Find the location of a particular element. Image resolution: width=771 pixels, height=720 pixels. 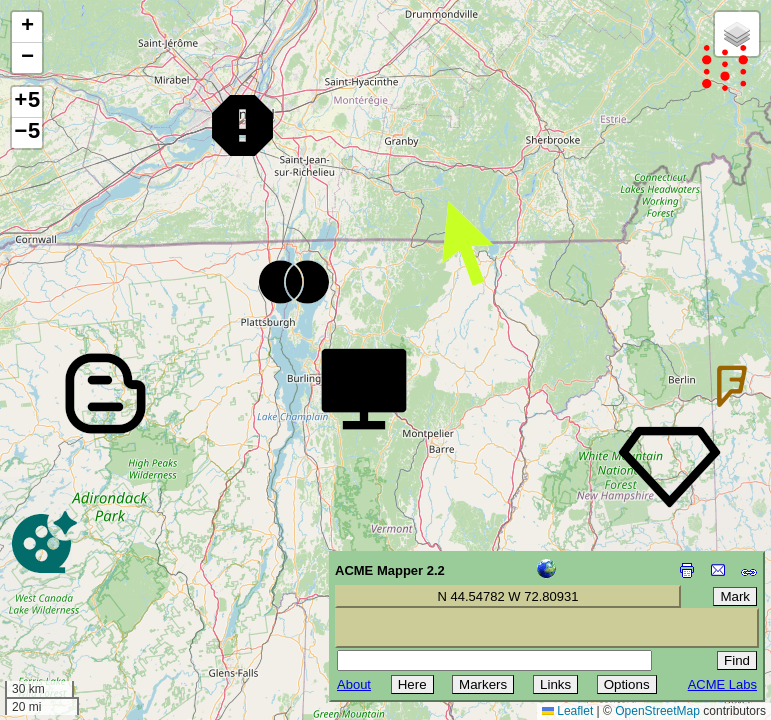

cursor app logo is located at coordinates (463, 244).